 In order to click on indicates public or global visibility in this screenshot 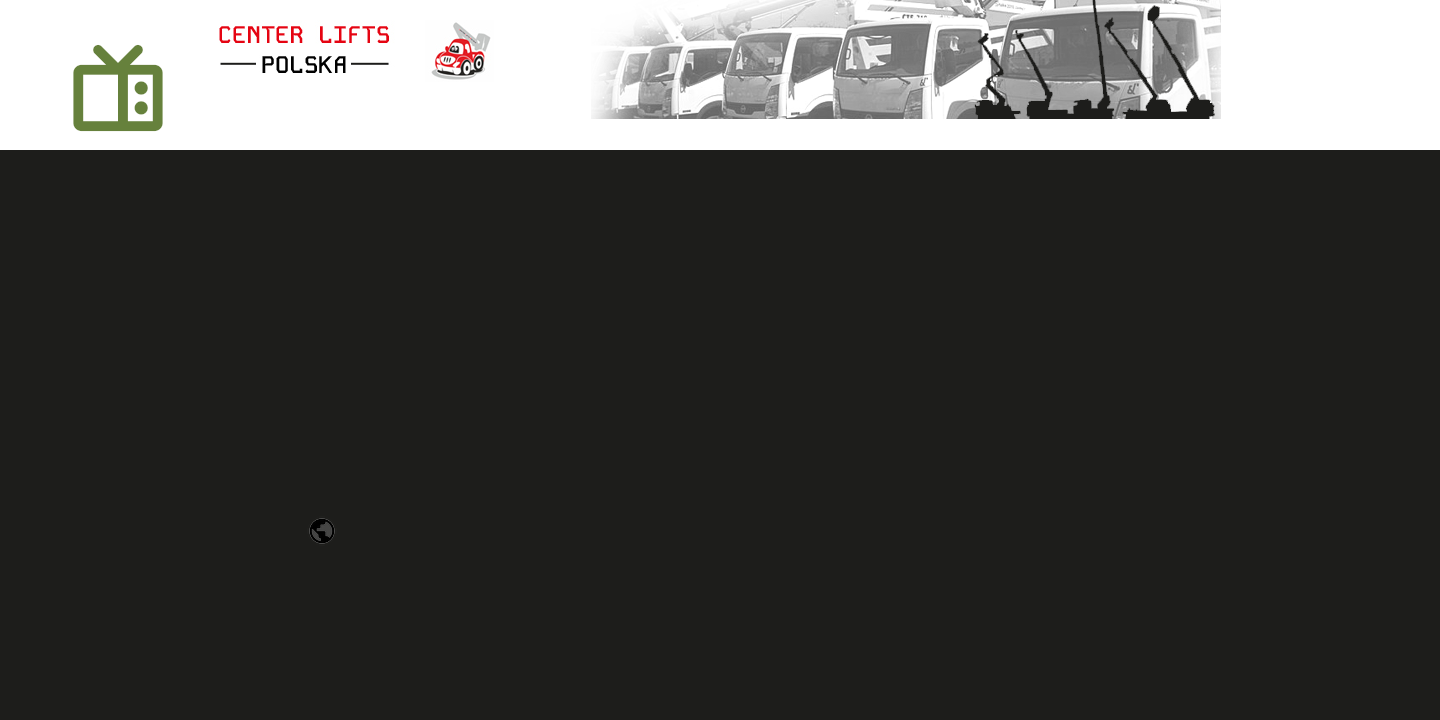, I will do `click(322, 531)`.